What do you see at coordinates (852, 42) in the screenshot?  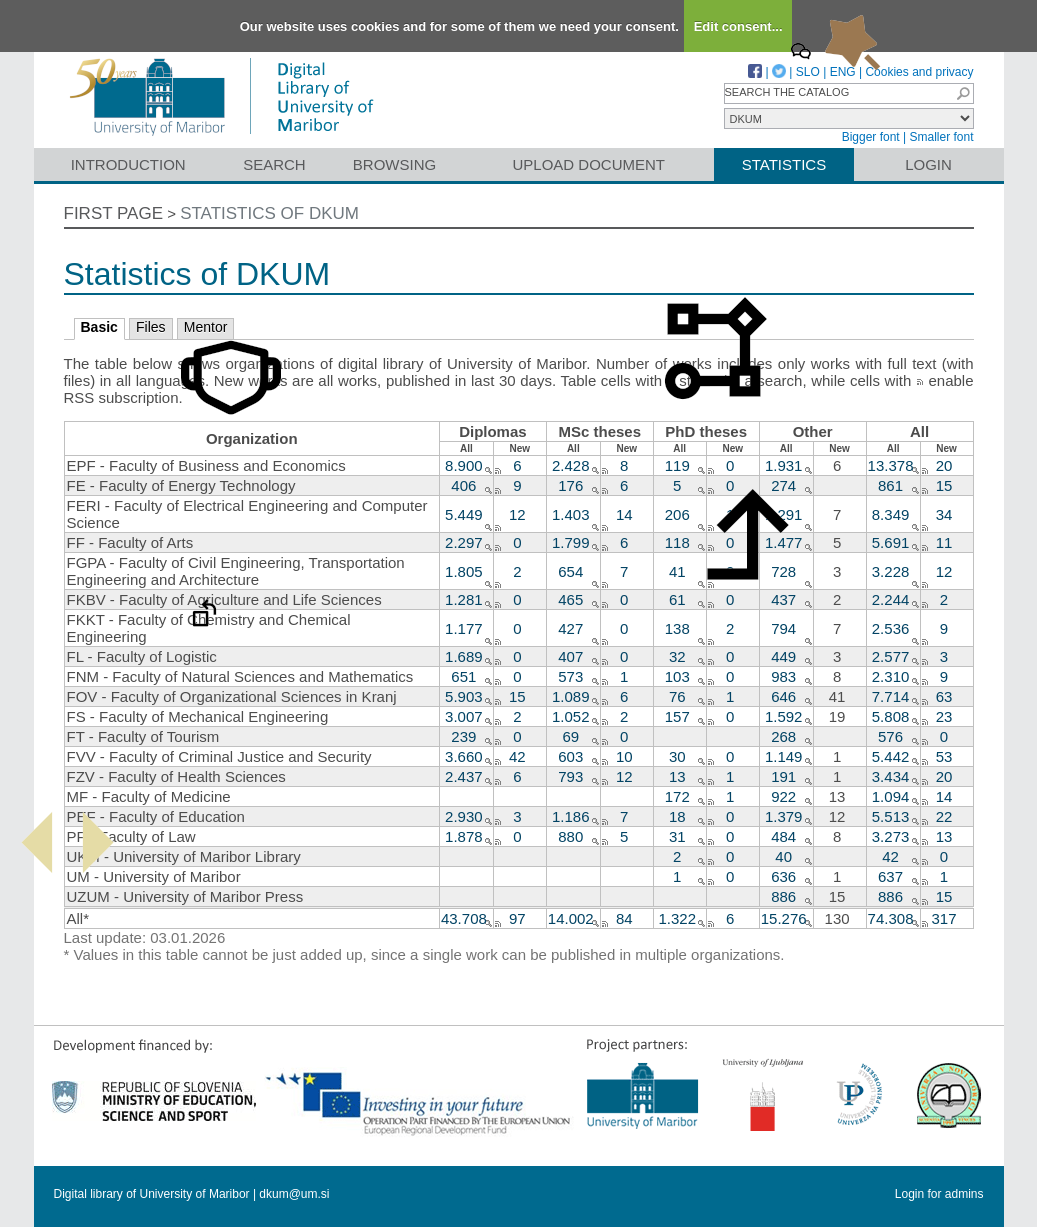 I see `apply magic wand or auto-enhance effect` at bounding box center [852, 42].